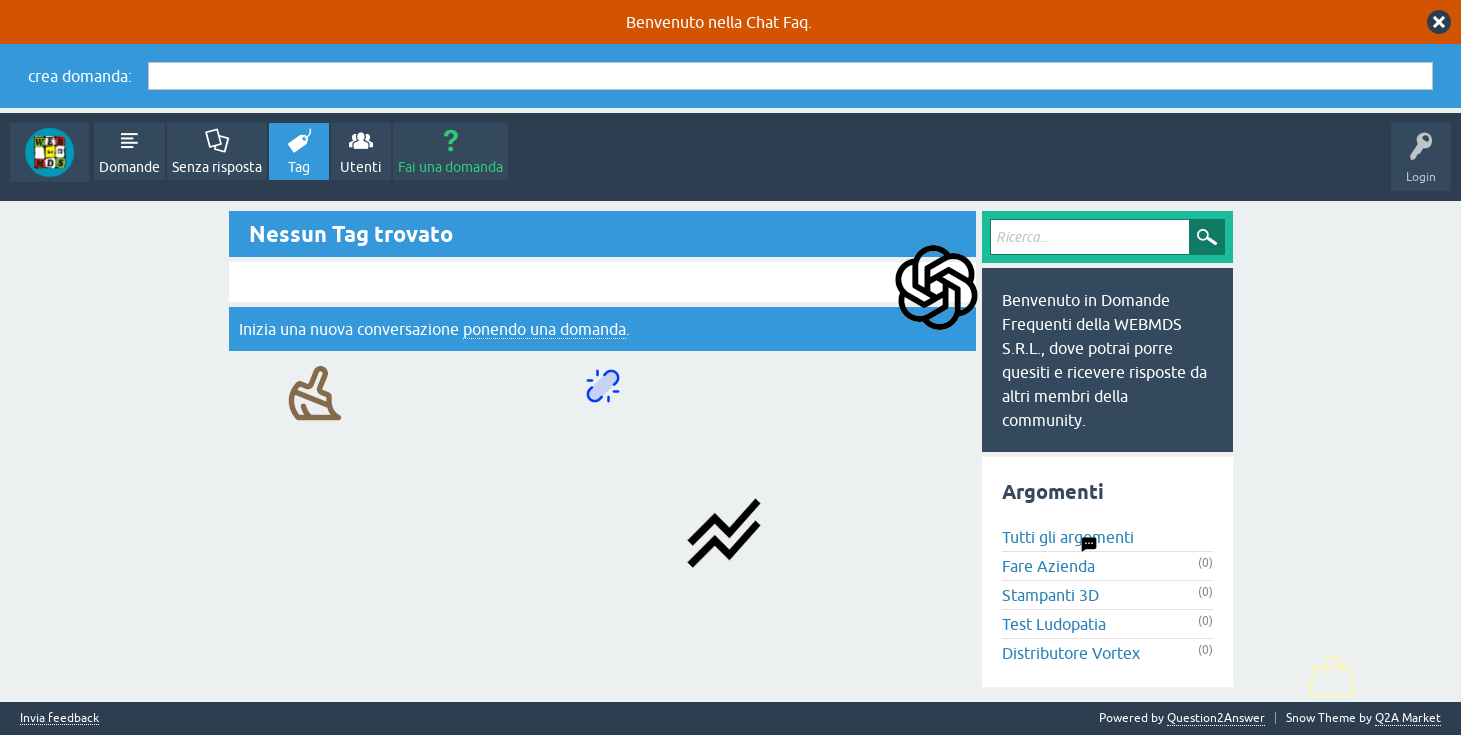 The height and width of the screenshot is (735, 1461). Describe the element at coordinates (314, 395) in the screenshot. I see `clear cache or temporary files` at that location.